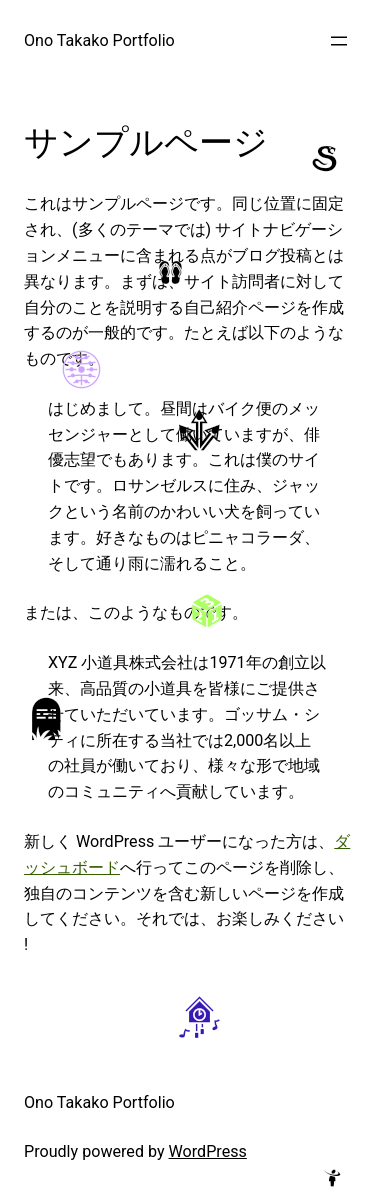 The height and width of the screenshot is (1194, 375). What do you see at coordinates (81, 369) in the screenshot?
I see `access cage or enclosure settings in a game` at bounding box center [81, 369].